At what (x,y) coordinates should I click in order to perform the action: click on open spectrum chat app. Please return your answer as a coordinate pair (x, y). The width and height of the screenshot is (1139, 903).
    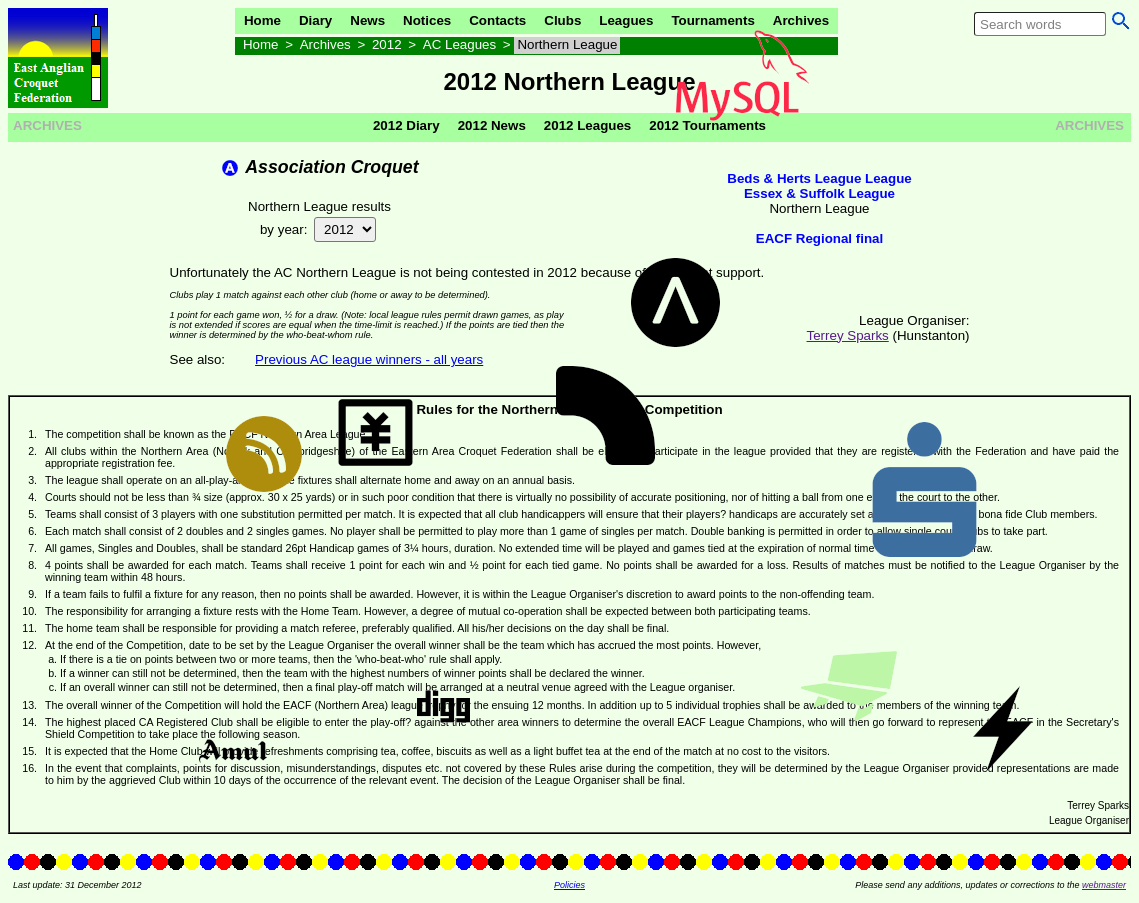
    Looking at the image, I should click on (605, 415).